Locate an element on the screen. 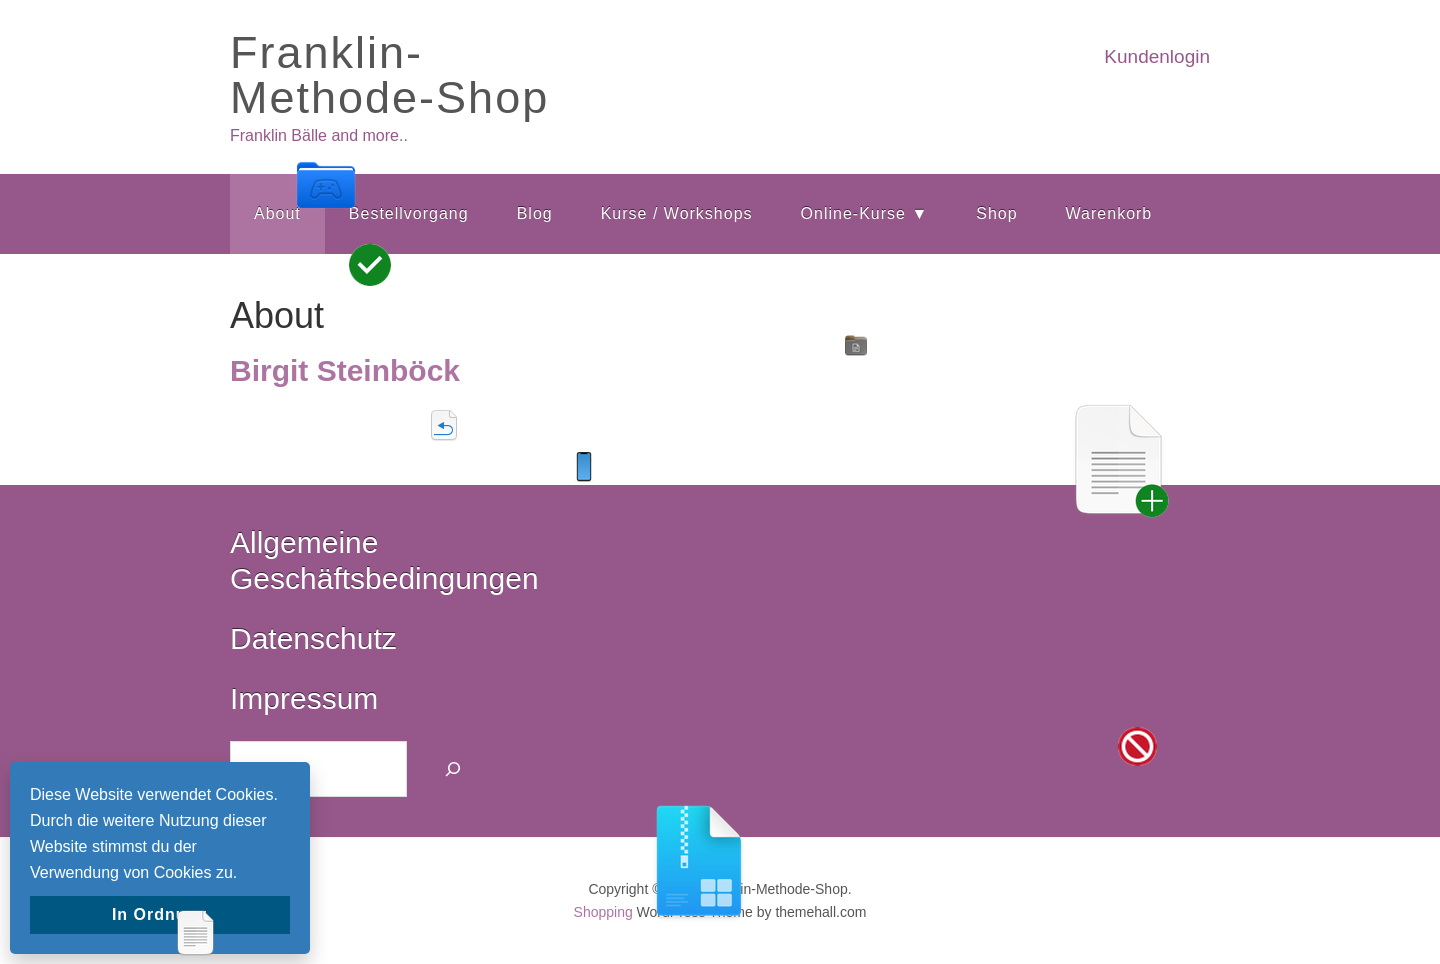  windows imaging format archive file is located at coordinates (699, 863).